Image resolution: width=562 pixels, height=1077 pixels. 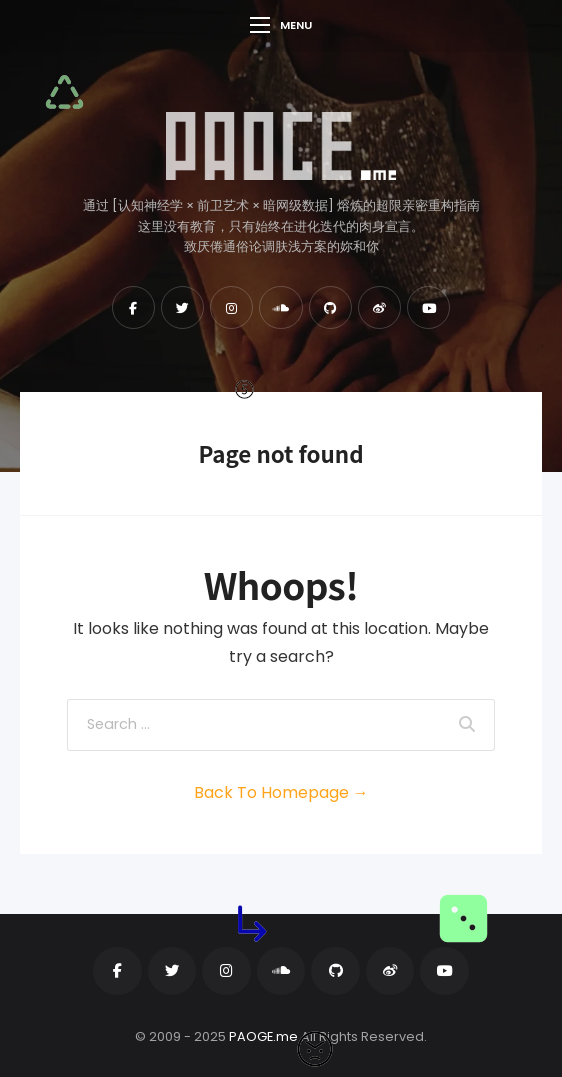 What do you see at coordinates (244, 389) in the screenshot?
I see `indicates step 5 in a multi-step process` at bounding box center [244, 389].